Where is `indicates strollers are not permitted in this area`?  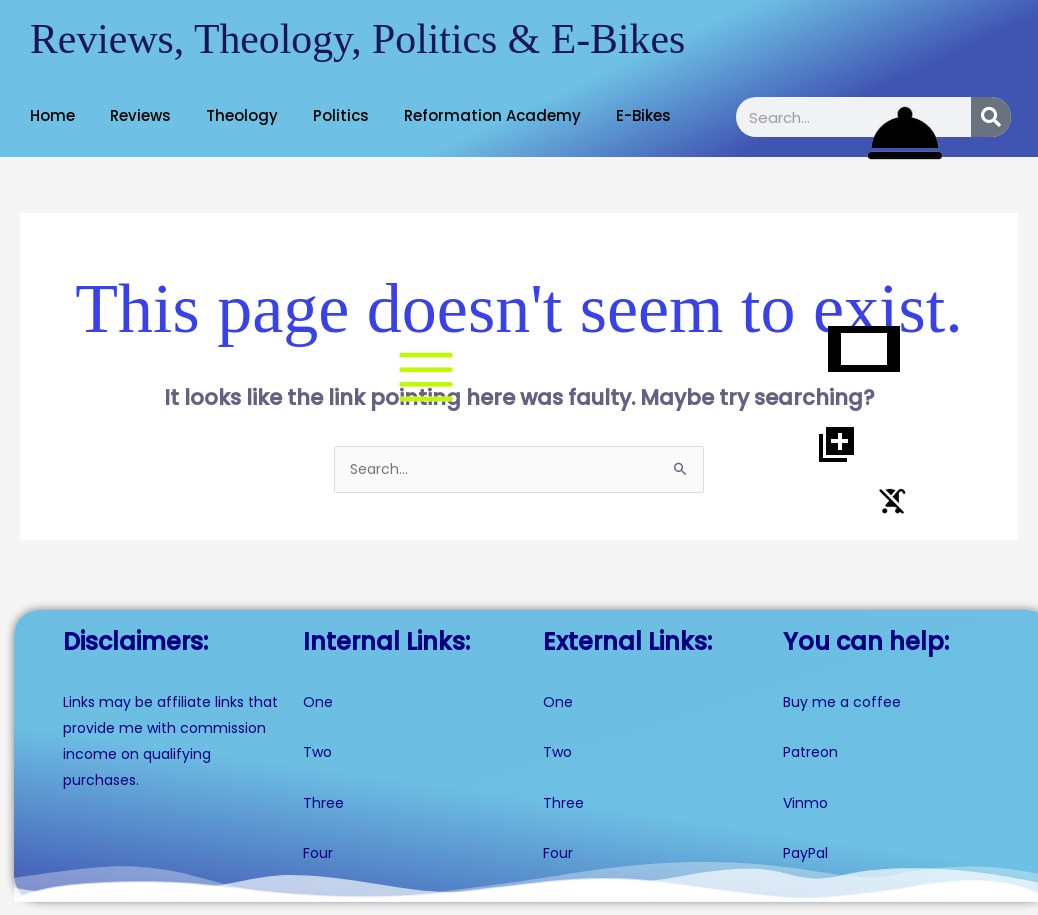 indicates strollers are not permitted in this area is located at coordinates (892, 500).